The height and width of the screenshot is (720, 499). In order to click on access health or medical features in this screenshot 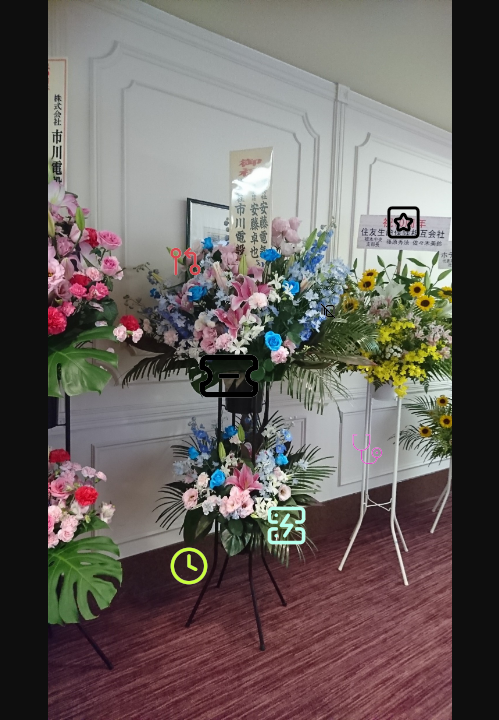, I will do `click(365, 448)`.